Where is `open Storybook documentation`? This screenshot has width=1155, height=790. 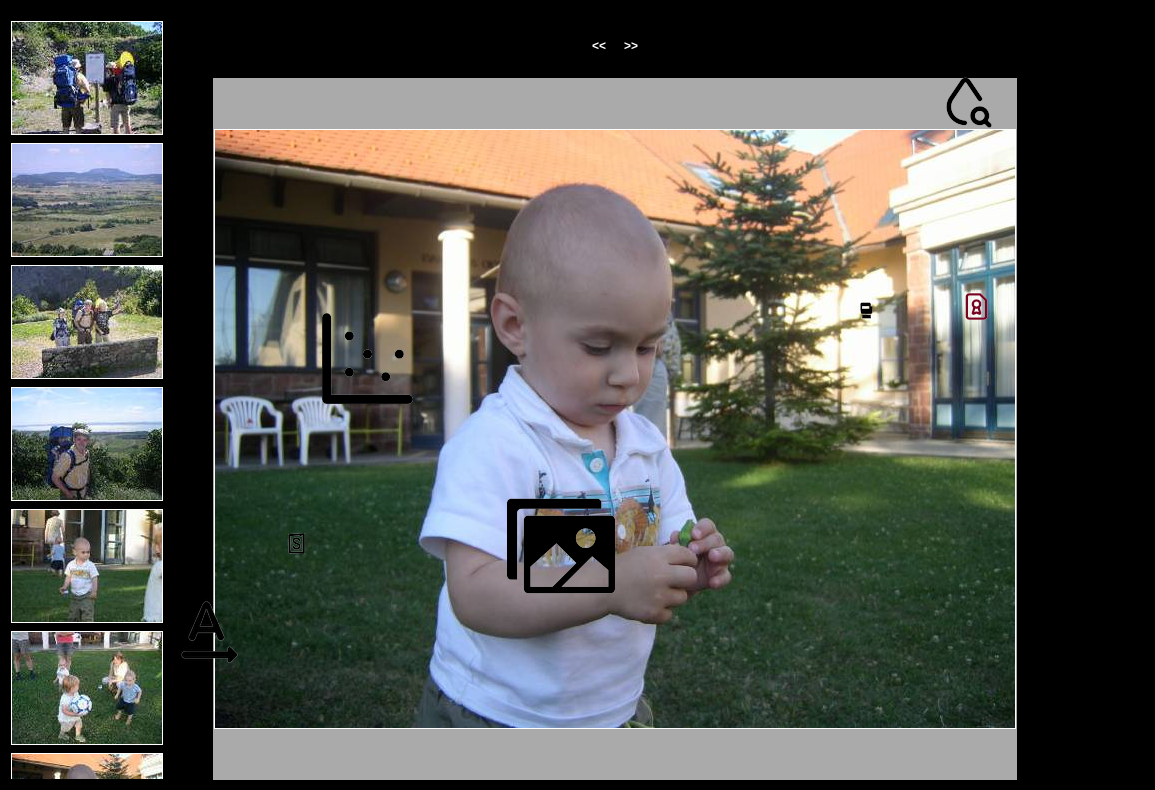 open Storybook documentation is located at coordinates (296, 543).